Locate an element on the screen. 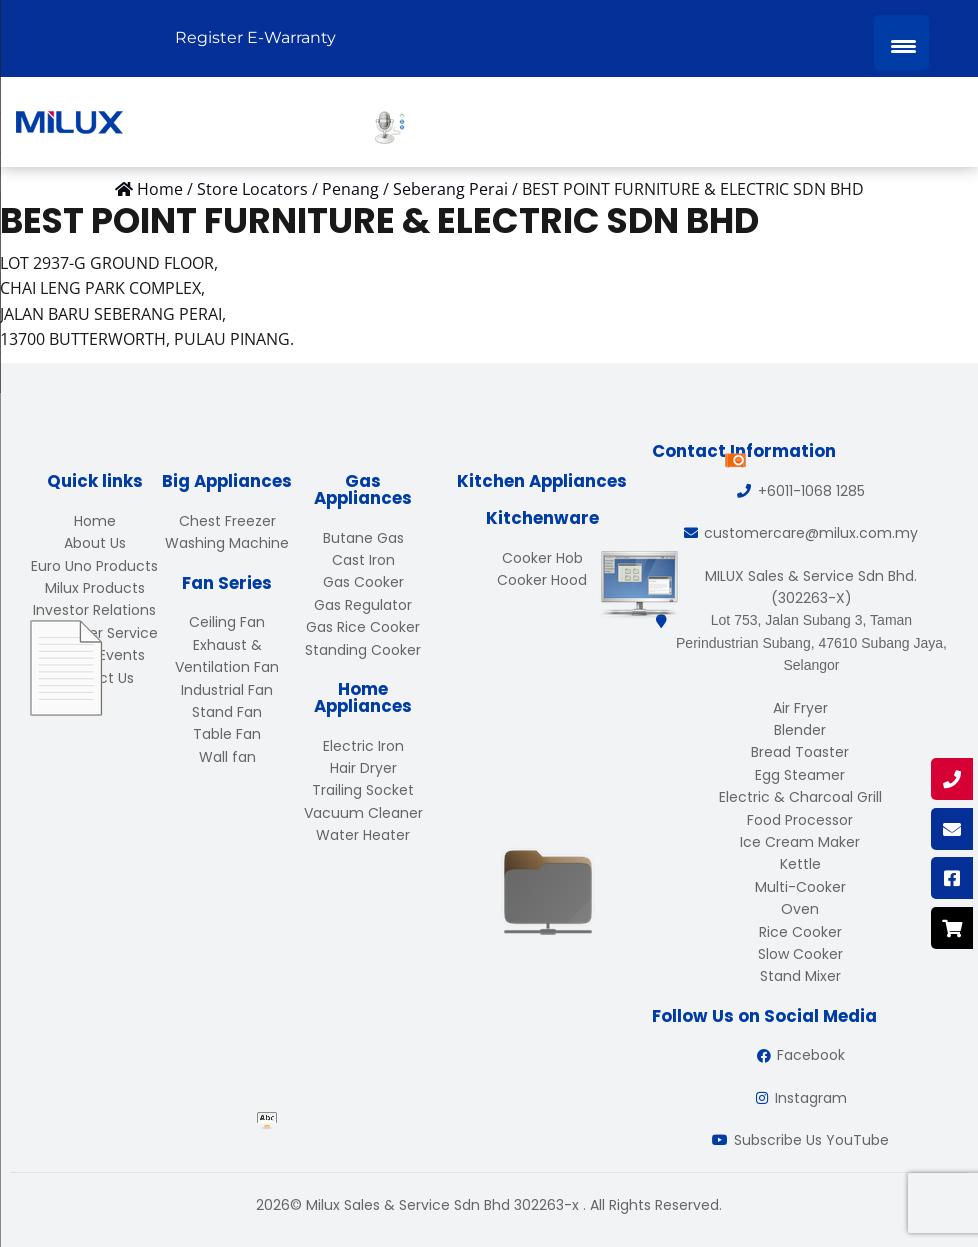  microphone input at medium sensitivity level is located at coordinates (390, 128).